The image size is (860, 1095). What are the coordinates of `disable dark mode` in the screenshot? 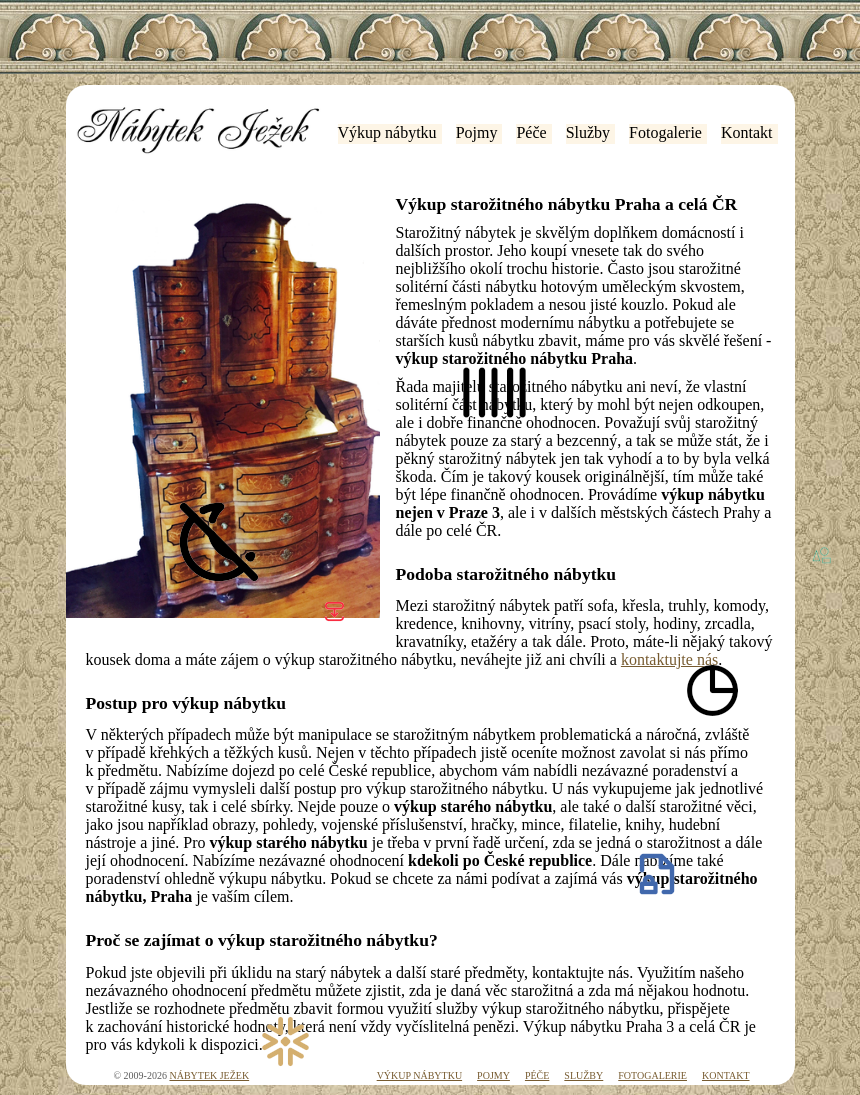 It's located at (219, 542).